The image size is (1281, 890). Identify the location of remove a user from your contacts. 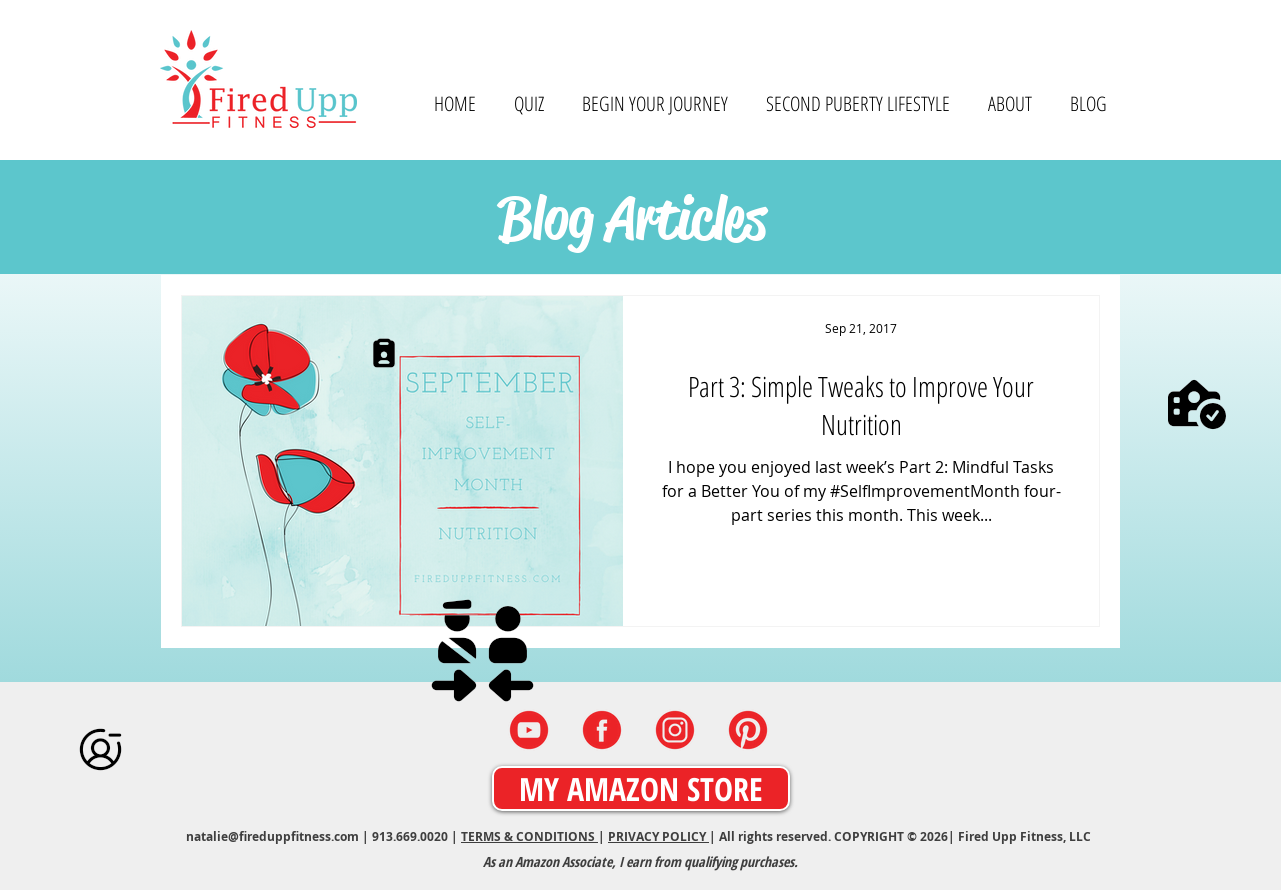
(100, 749).